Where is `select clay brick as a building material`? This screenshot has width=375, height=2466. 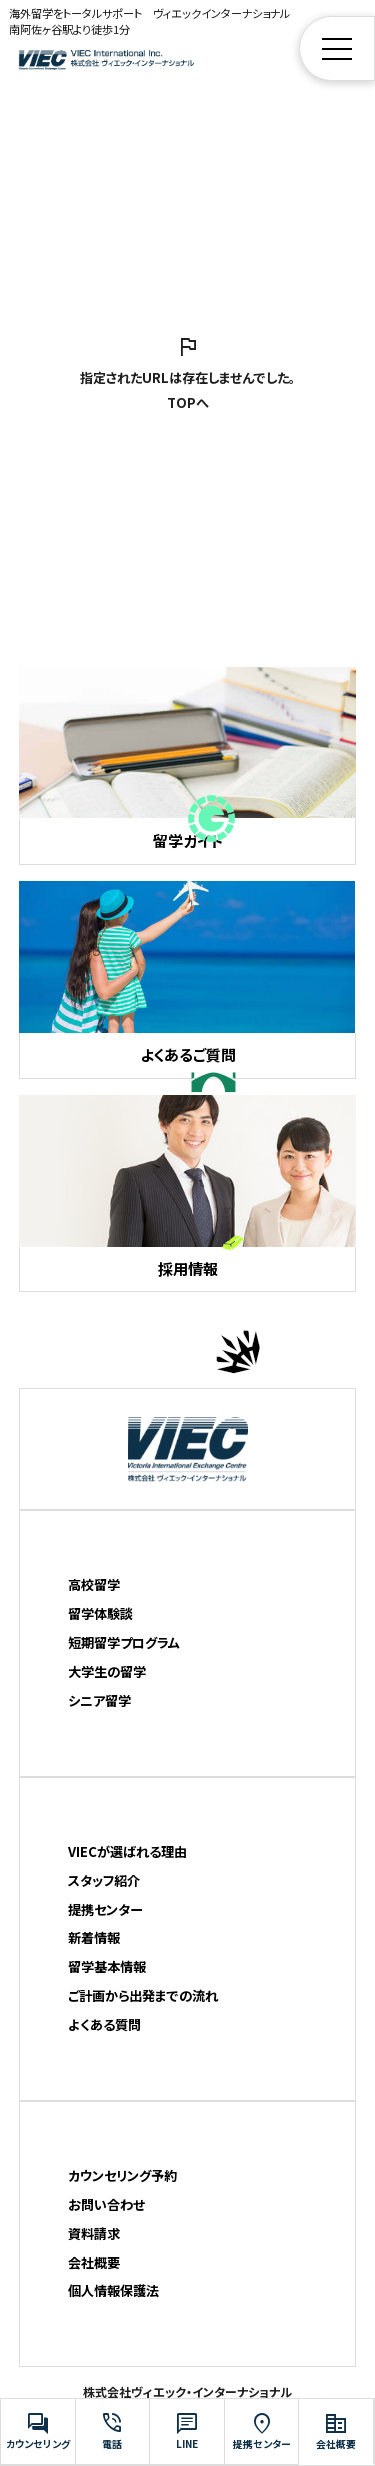 select clay brick as a building material is located at coordinates (233, 1243).